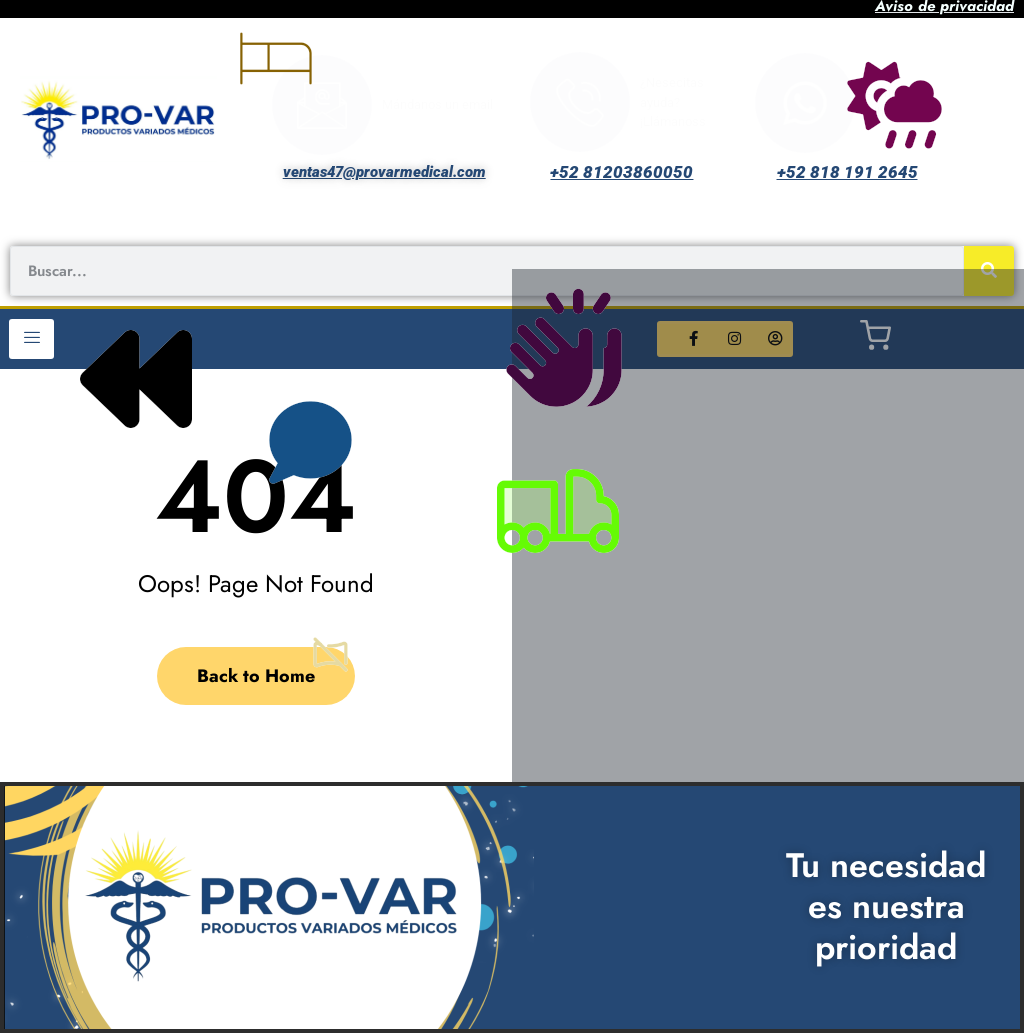 This screenshot has height=1033, width=1024. I want to click on current weather conditions with mixed sun and rain, so click(894, 106).